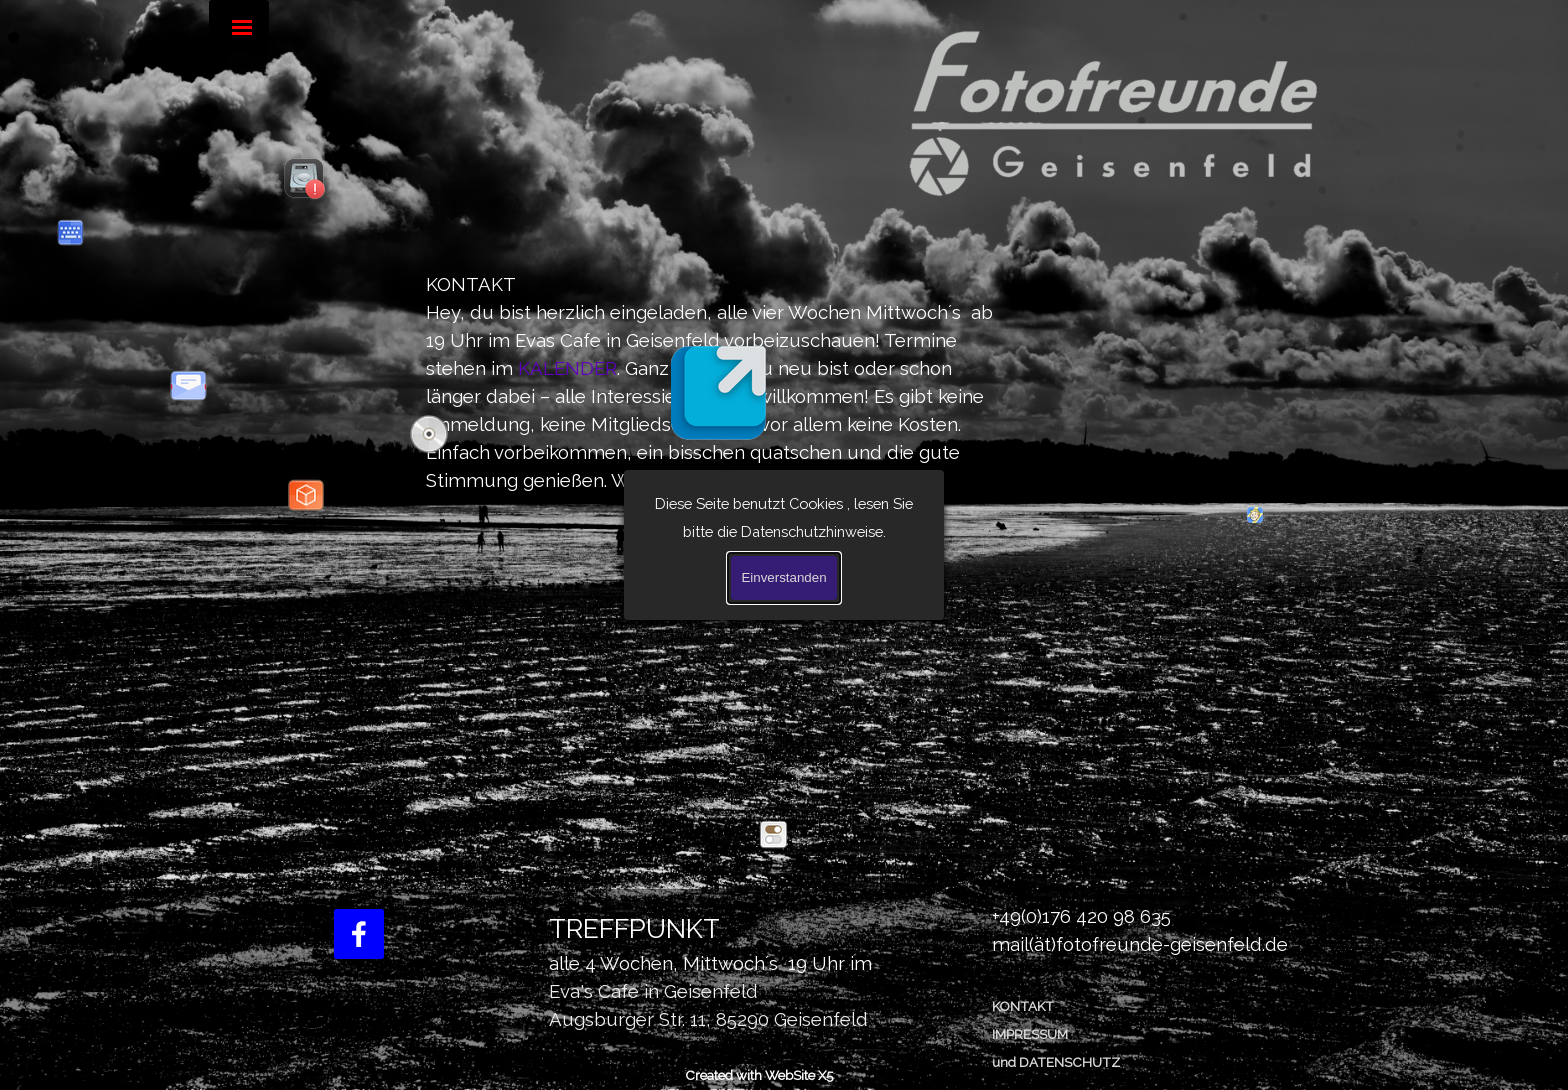 This screenshot has height=1090, width=1568. What do you see at coordinates (304, 178) in the screenshot?
I see `disk space warning alert` at bounding box center [304, 178].